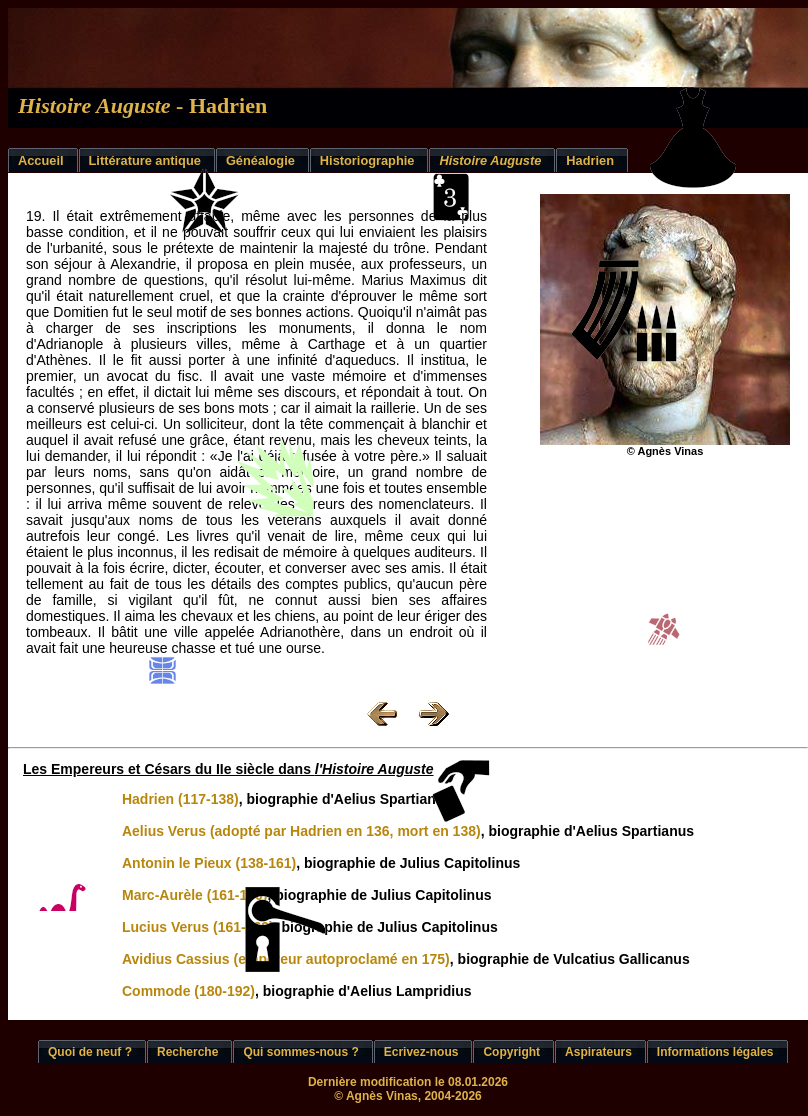 This screenshot has height=1116, width=808. What do you see at coordinates (281, 929) in the screenshot?
I see `access security or lock settings` at bounding box center [281, 929].